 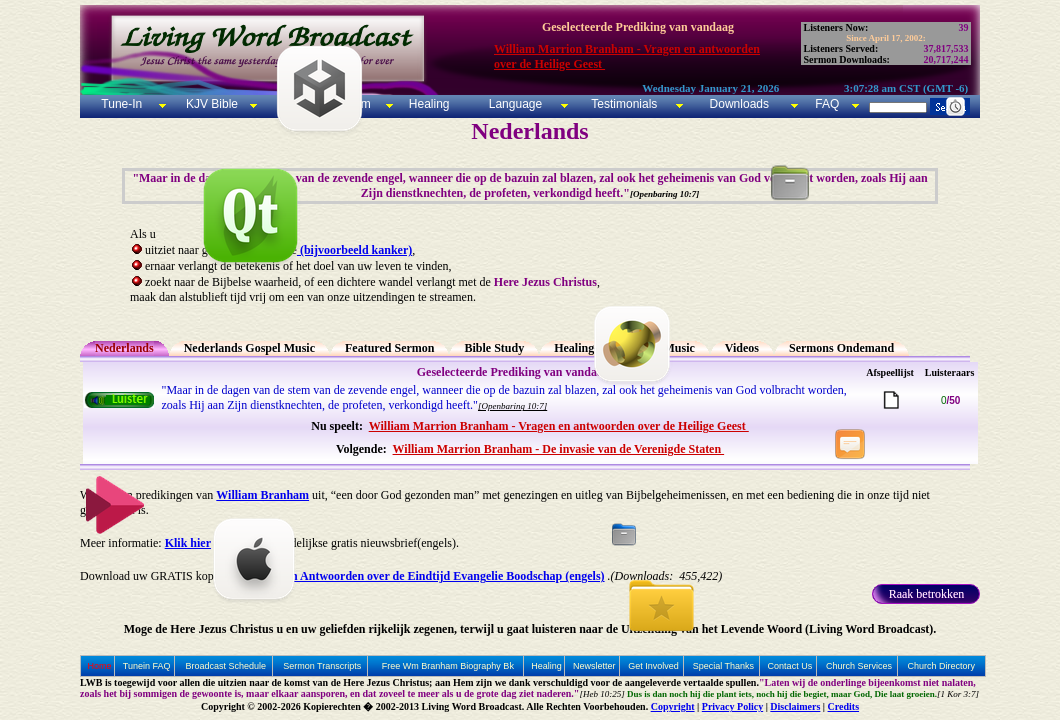 I want to click on open chatty messaging app, so click(x=850, y=444).